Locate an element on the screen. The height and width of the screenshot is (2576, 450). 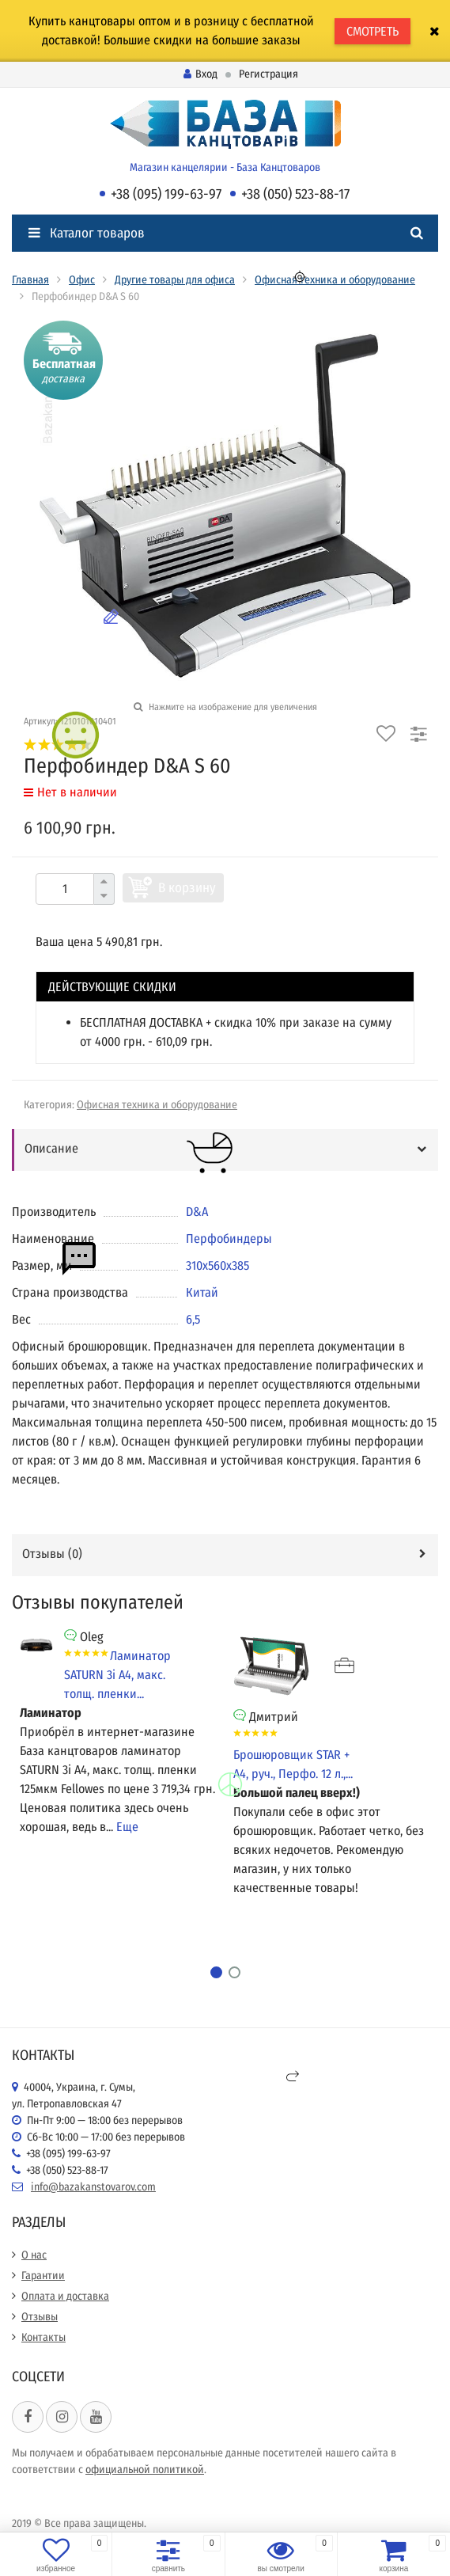
access tools and utilities is located at coordinates (344, 1666).